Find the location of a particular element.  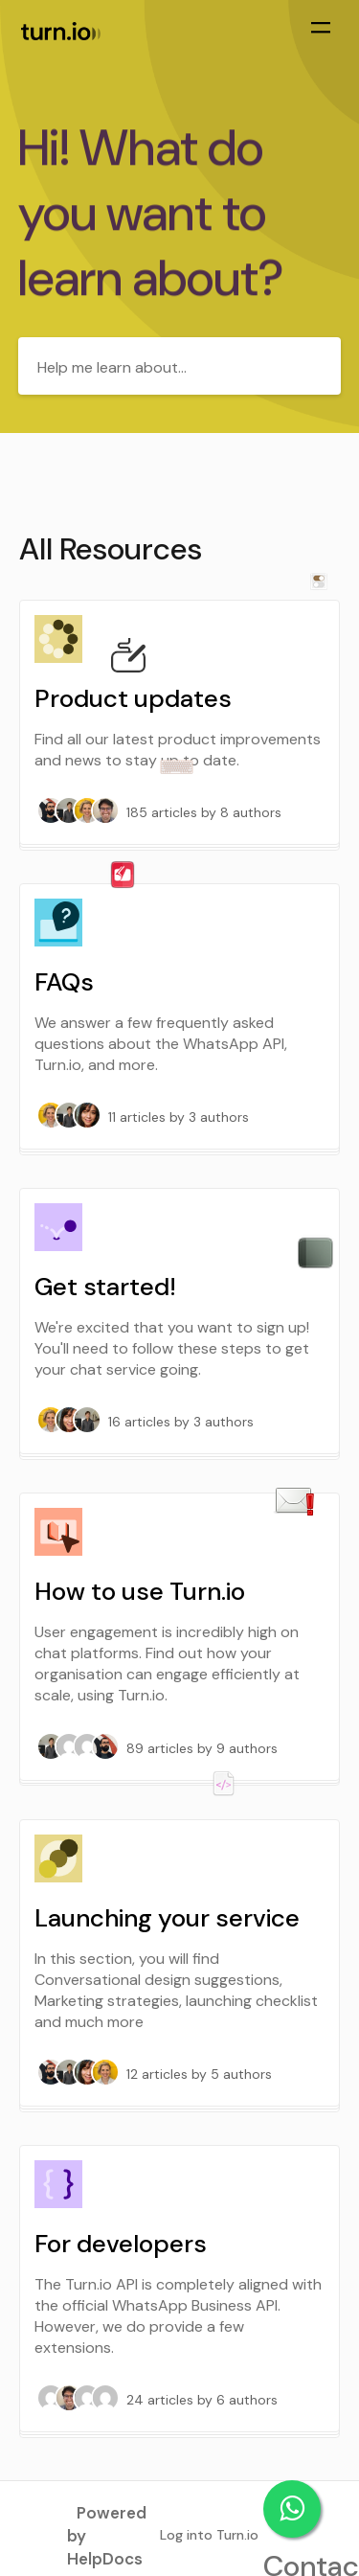

an XML document file is located at coordinates (223, 1783).